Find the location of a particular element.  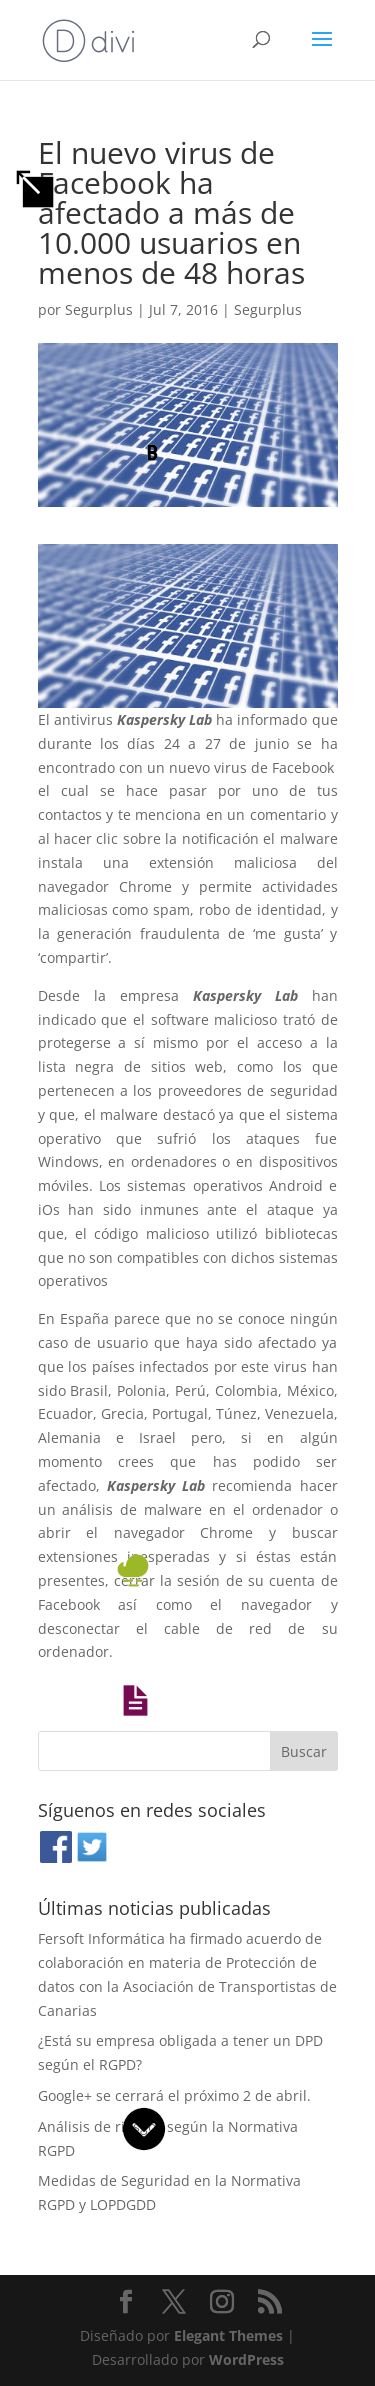

indicates foggy weather conditions is located at coordinates (133, 1570).